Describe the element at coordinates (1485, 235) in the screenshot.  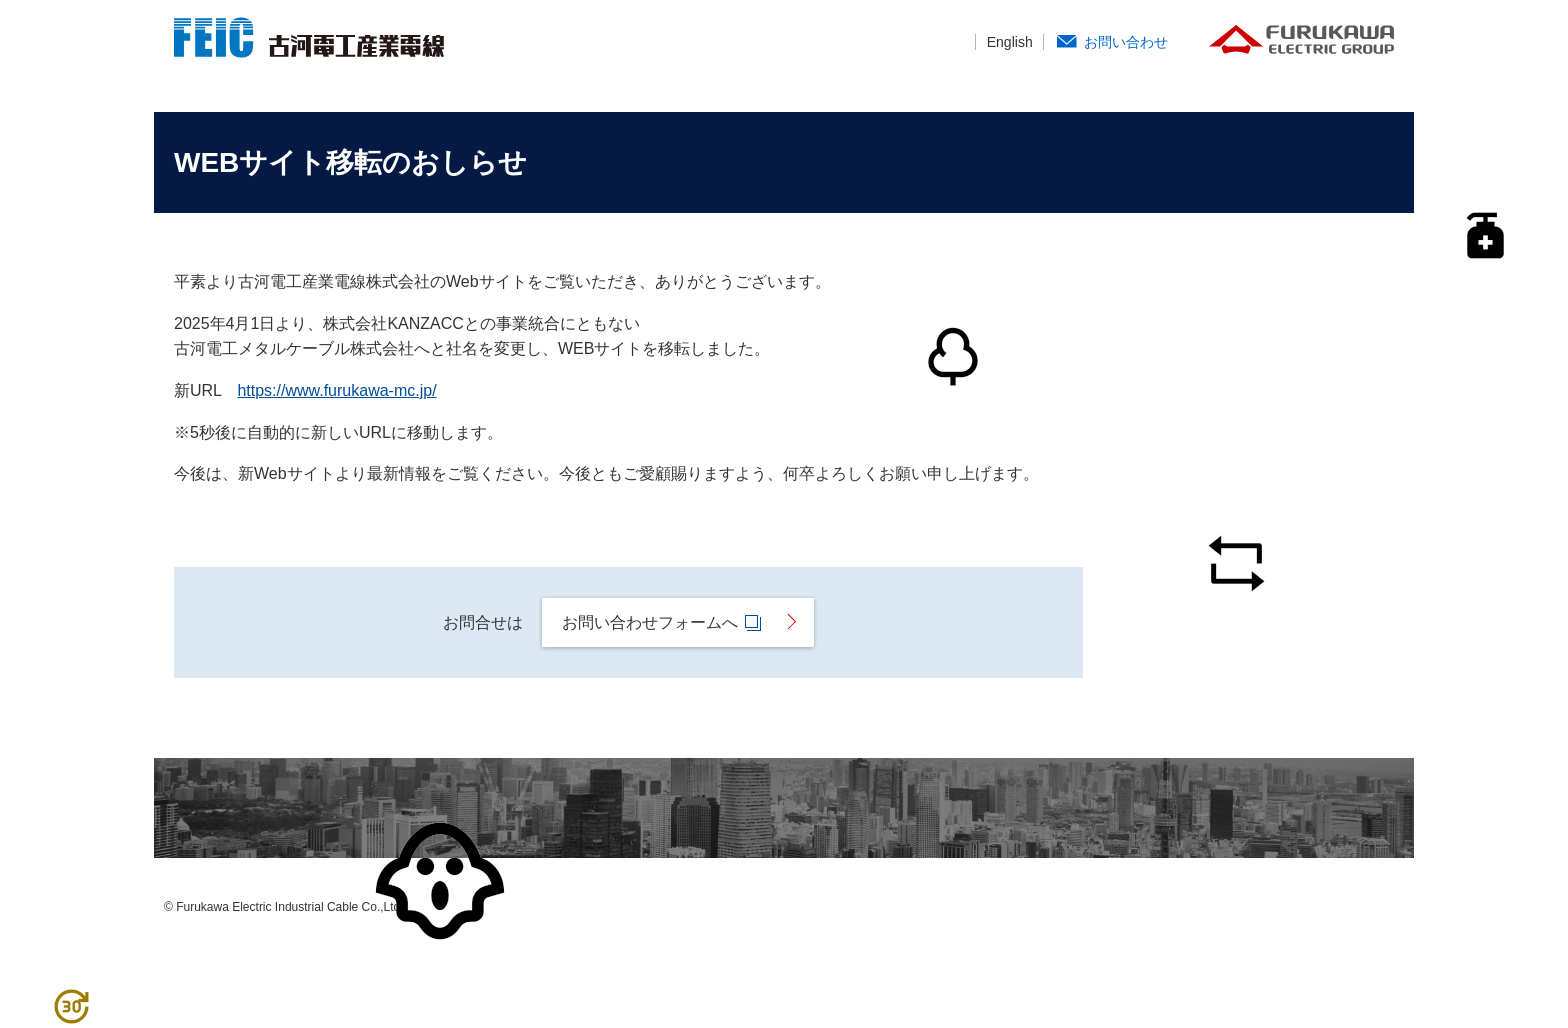
I see `access hand sanitizer station location` at that location.